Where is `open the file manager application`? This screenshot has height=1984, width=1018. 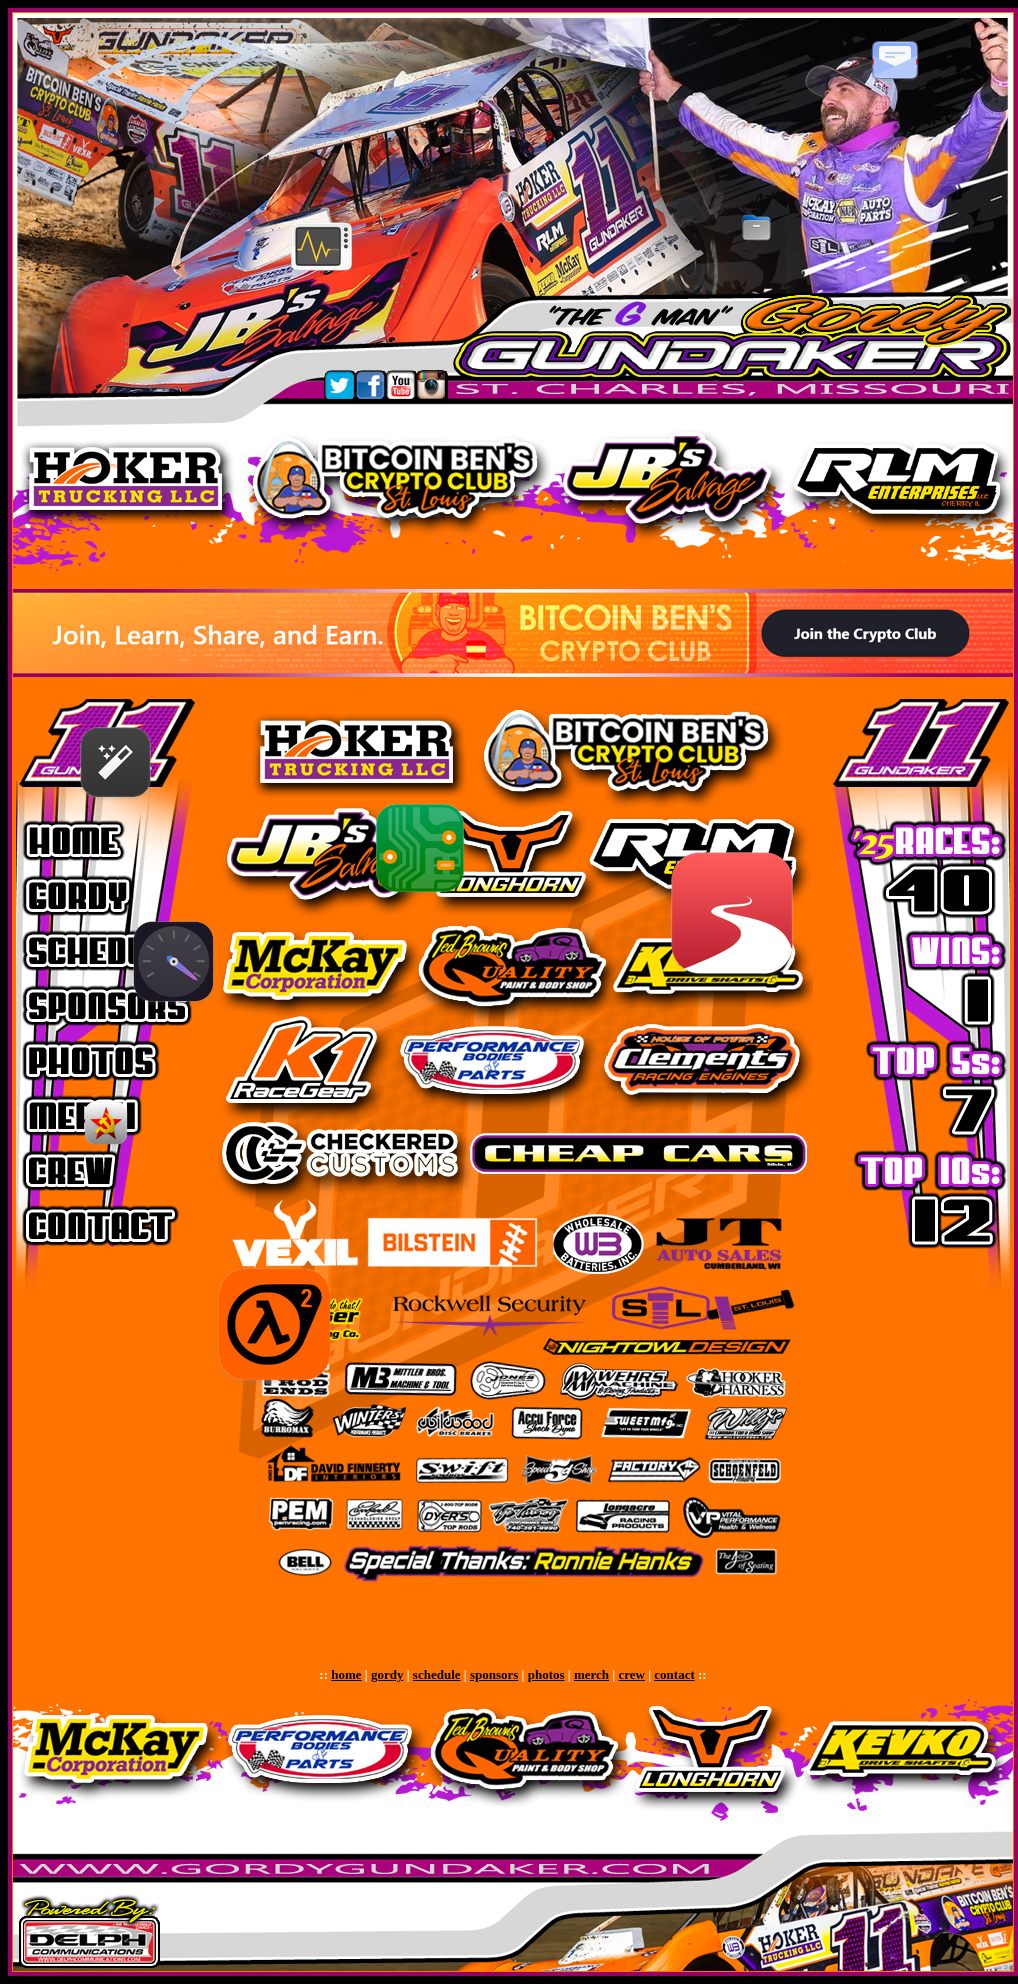 open the file manager application is located at coordinates (756, 227).